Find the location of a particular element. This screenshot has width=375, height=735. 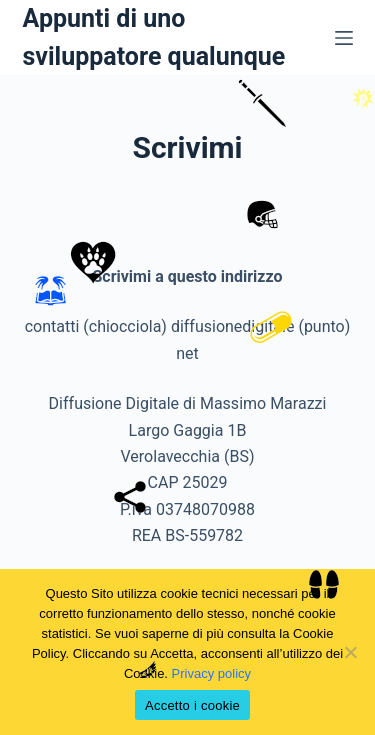

access tutorial or learning resources is located at coordinates (50, 291).